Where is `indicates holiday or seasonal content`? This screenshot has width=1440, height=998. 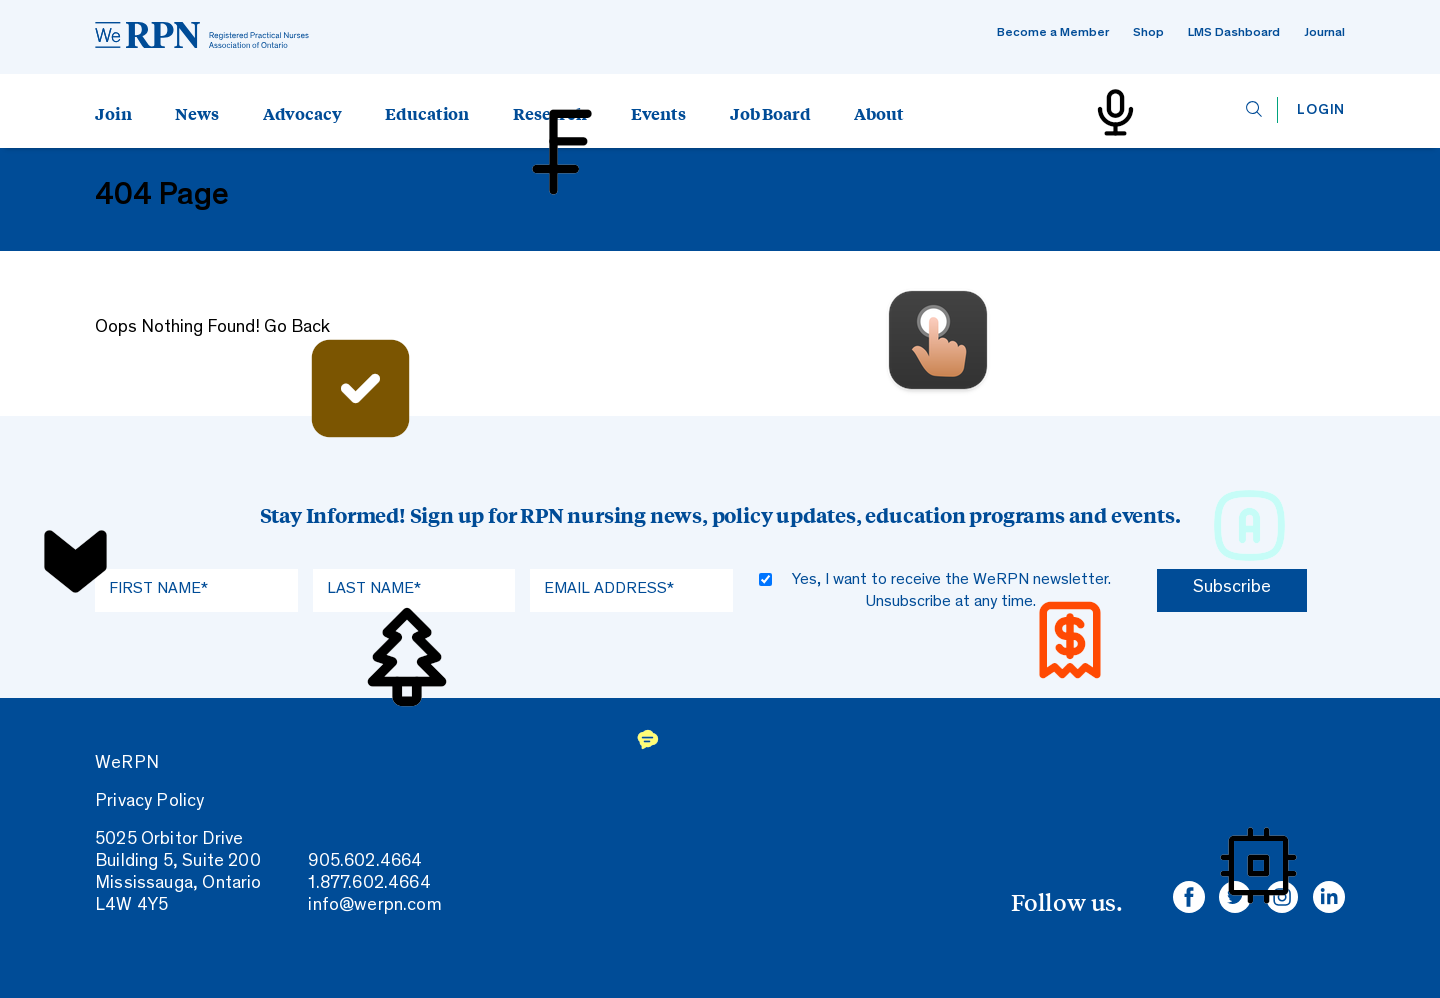
indicates holiday or seasonal content is located at coordinates (407, 657).